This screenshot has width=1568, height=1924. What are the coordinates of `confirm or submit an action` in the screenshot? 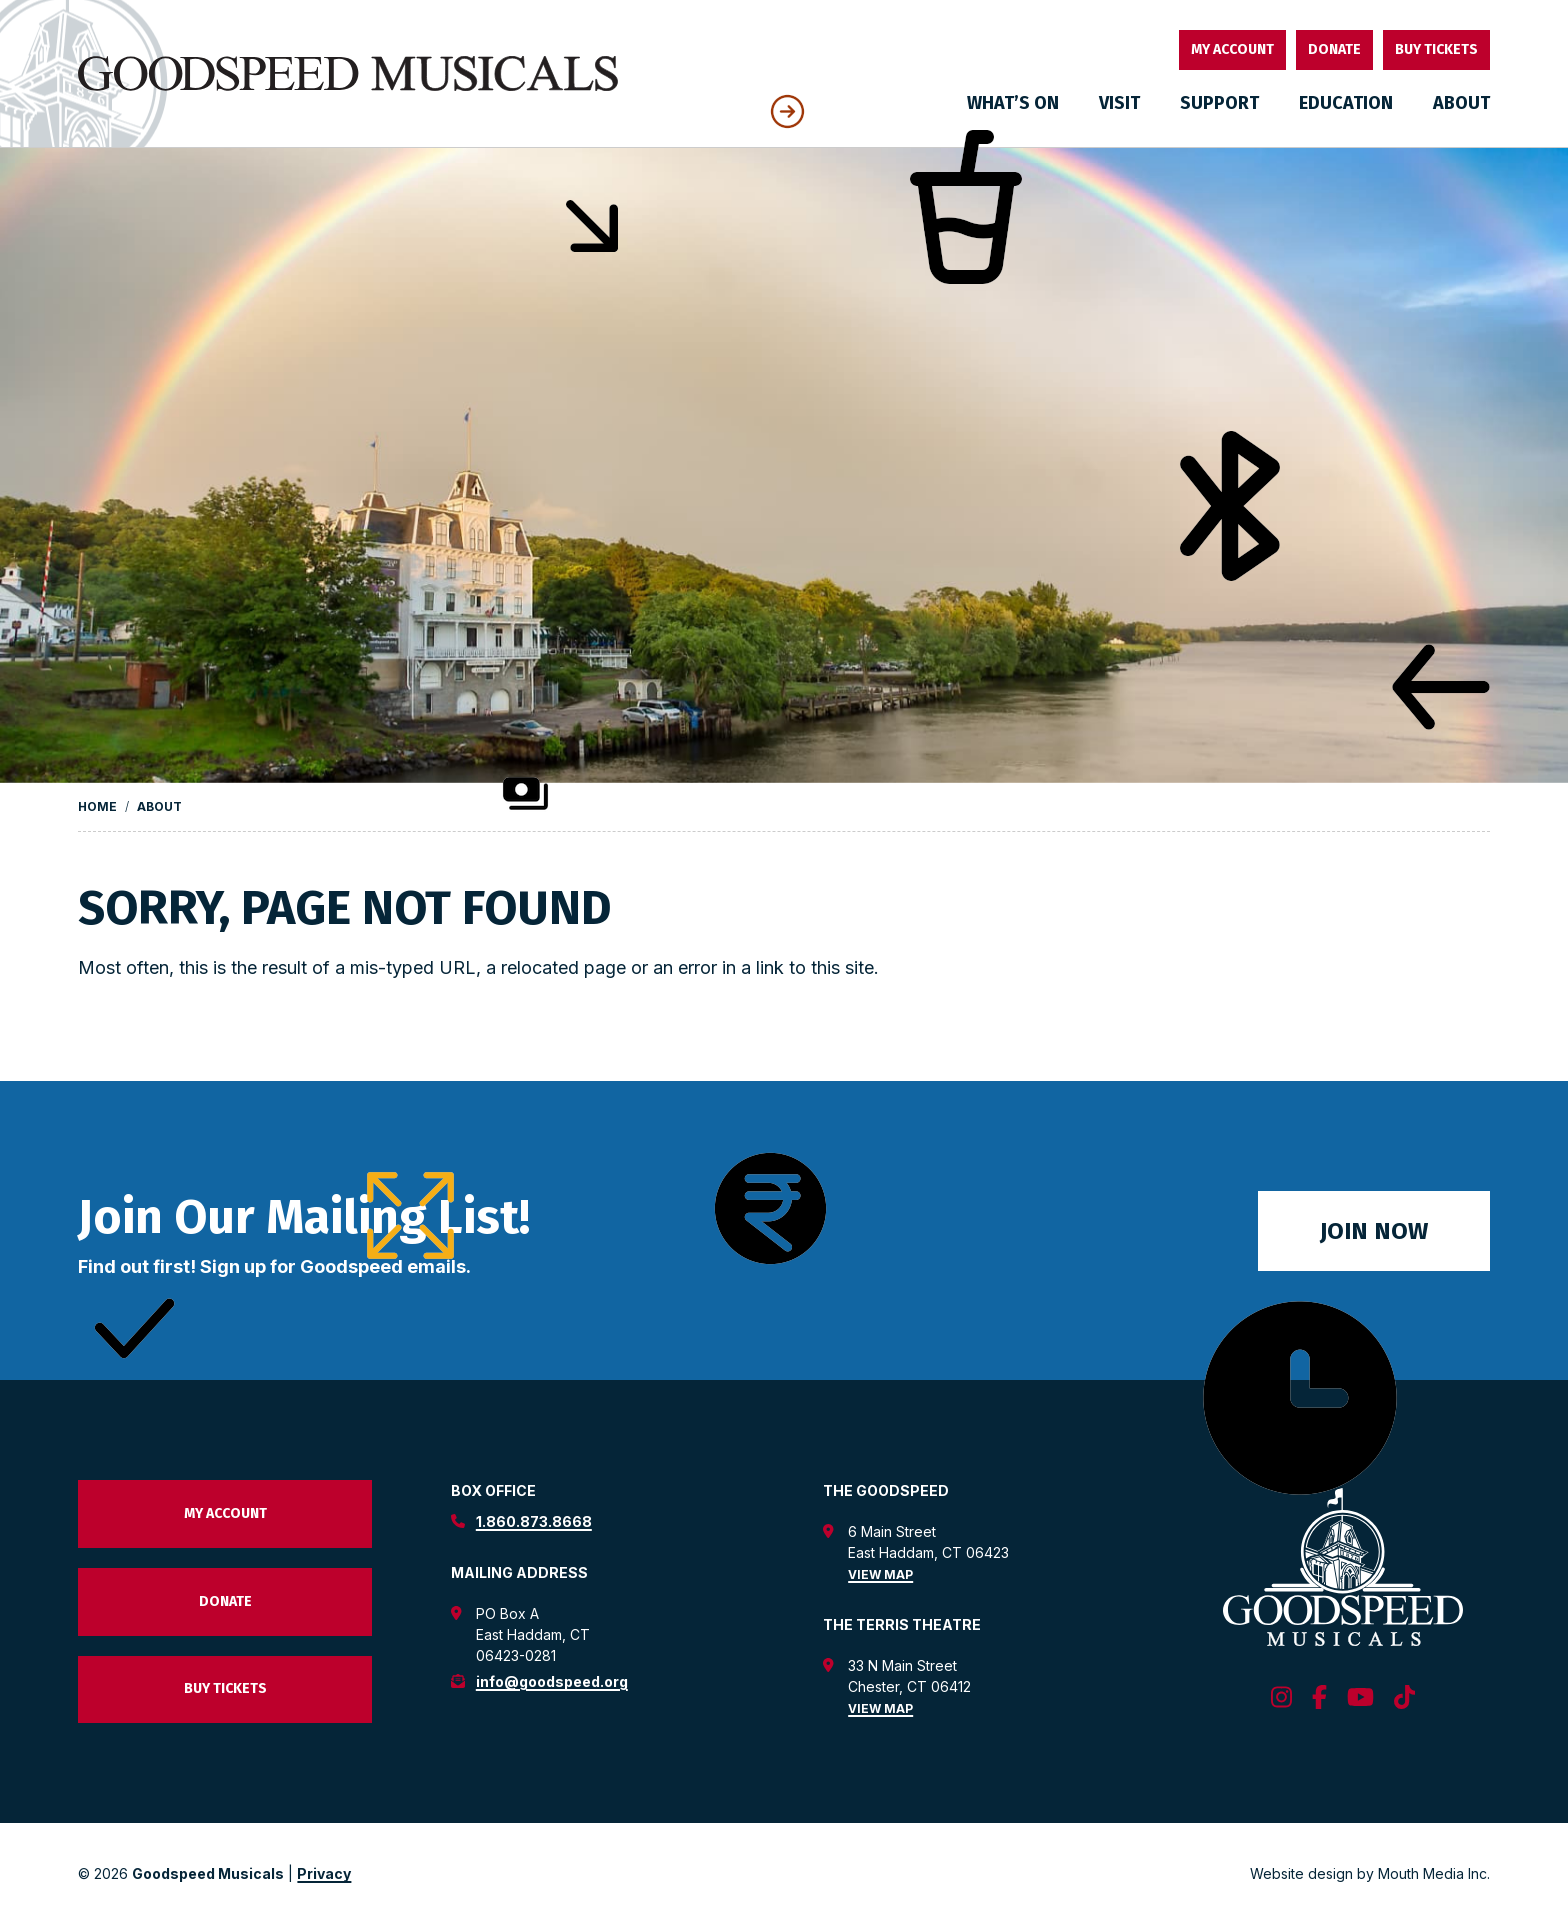 It's located at (134, 1328).